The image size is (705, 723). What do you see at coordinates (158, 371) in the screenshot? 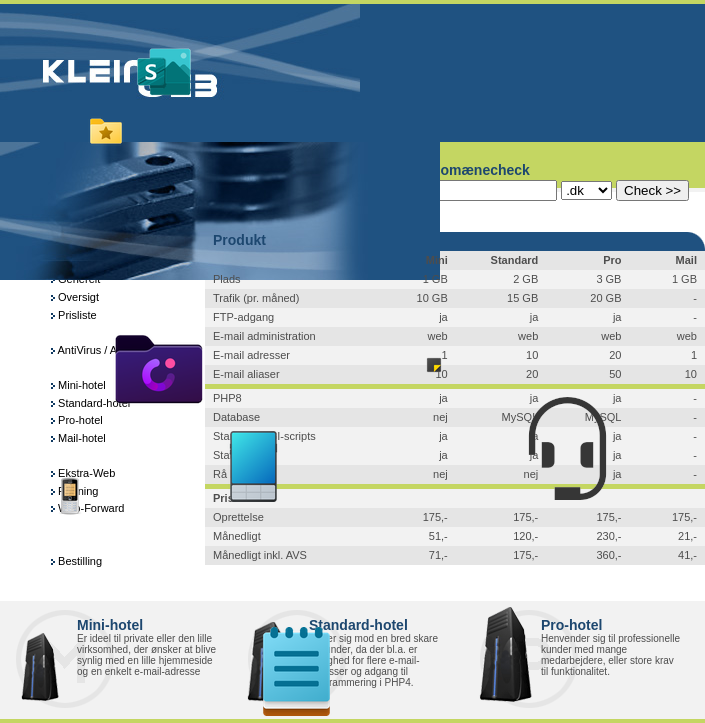
I see `open wondershare democreator project folder` at bounding box center [158, 371].